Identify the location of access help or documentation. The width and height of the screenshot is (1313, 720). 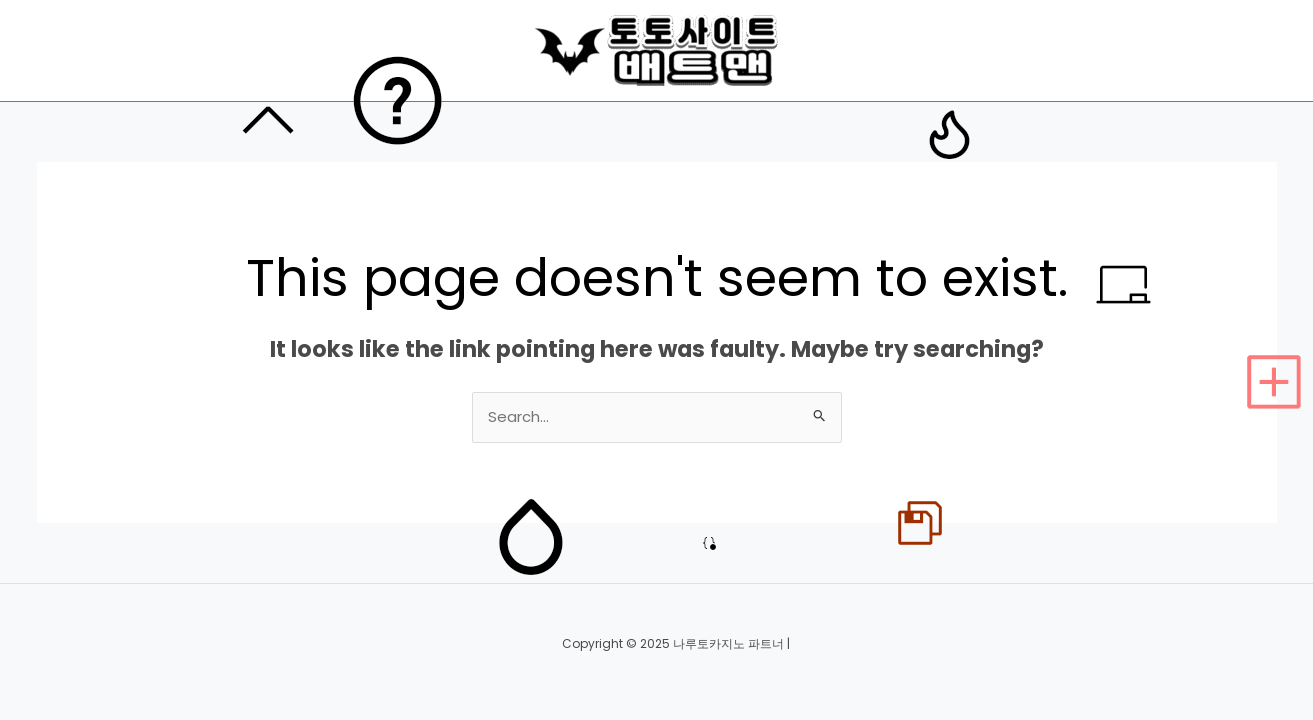
(401, 104).